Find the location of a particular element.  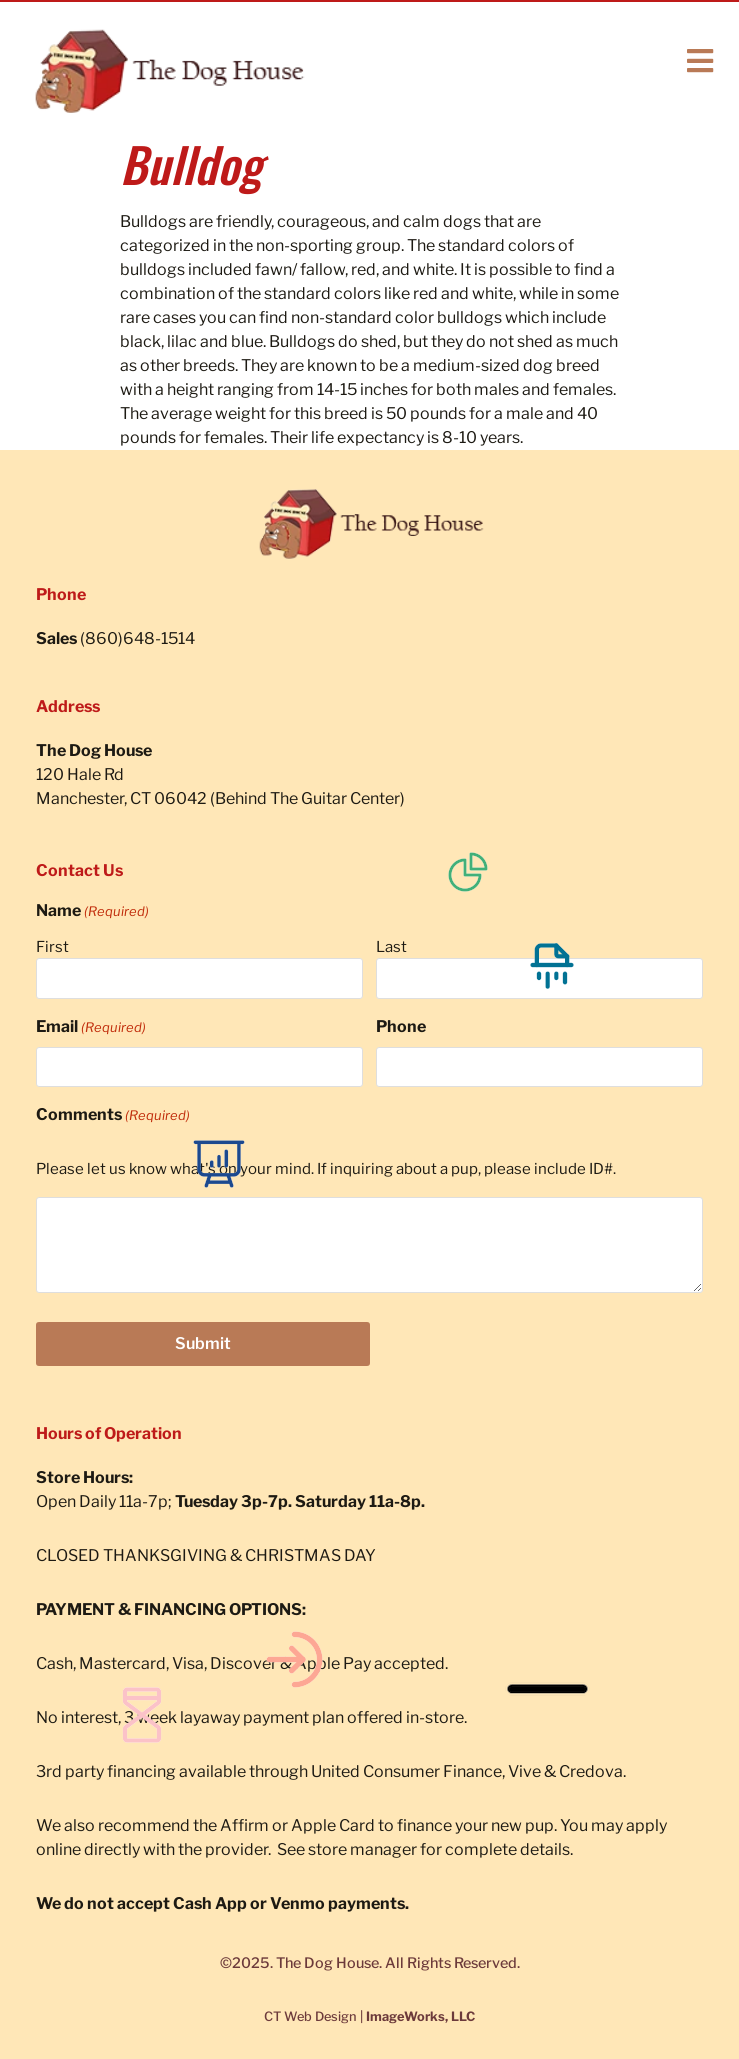

permanently delete a file is located at coordinates (552, 965).